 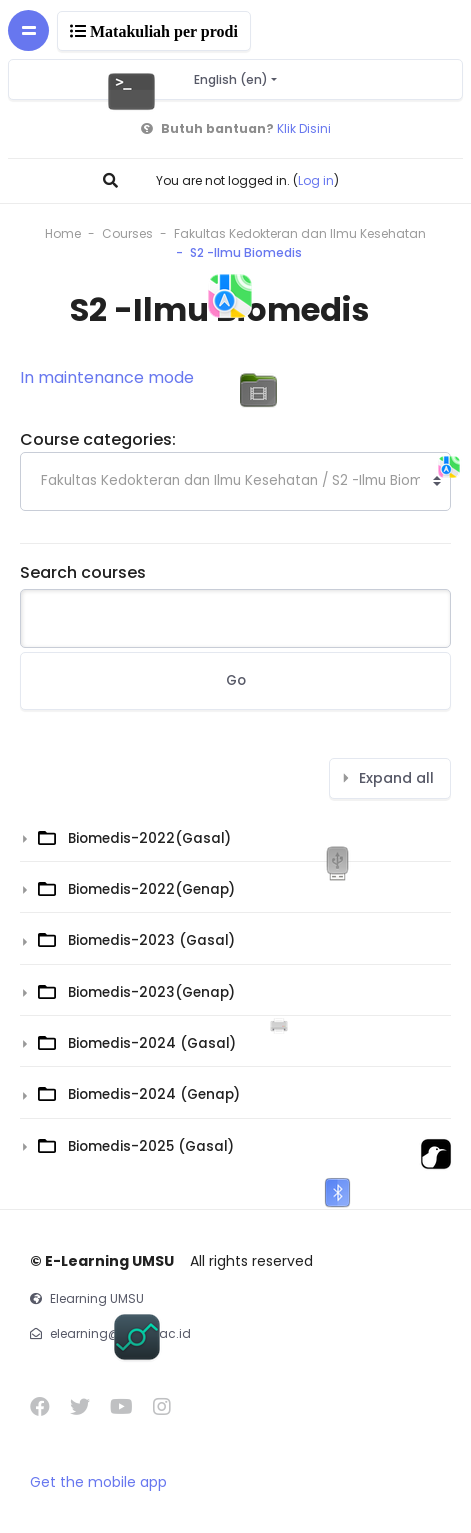 I want to click on open cinny matrix messaging client, so click(x=436, y=1154).